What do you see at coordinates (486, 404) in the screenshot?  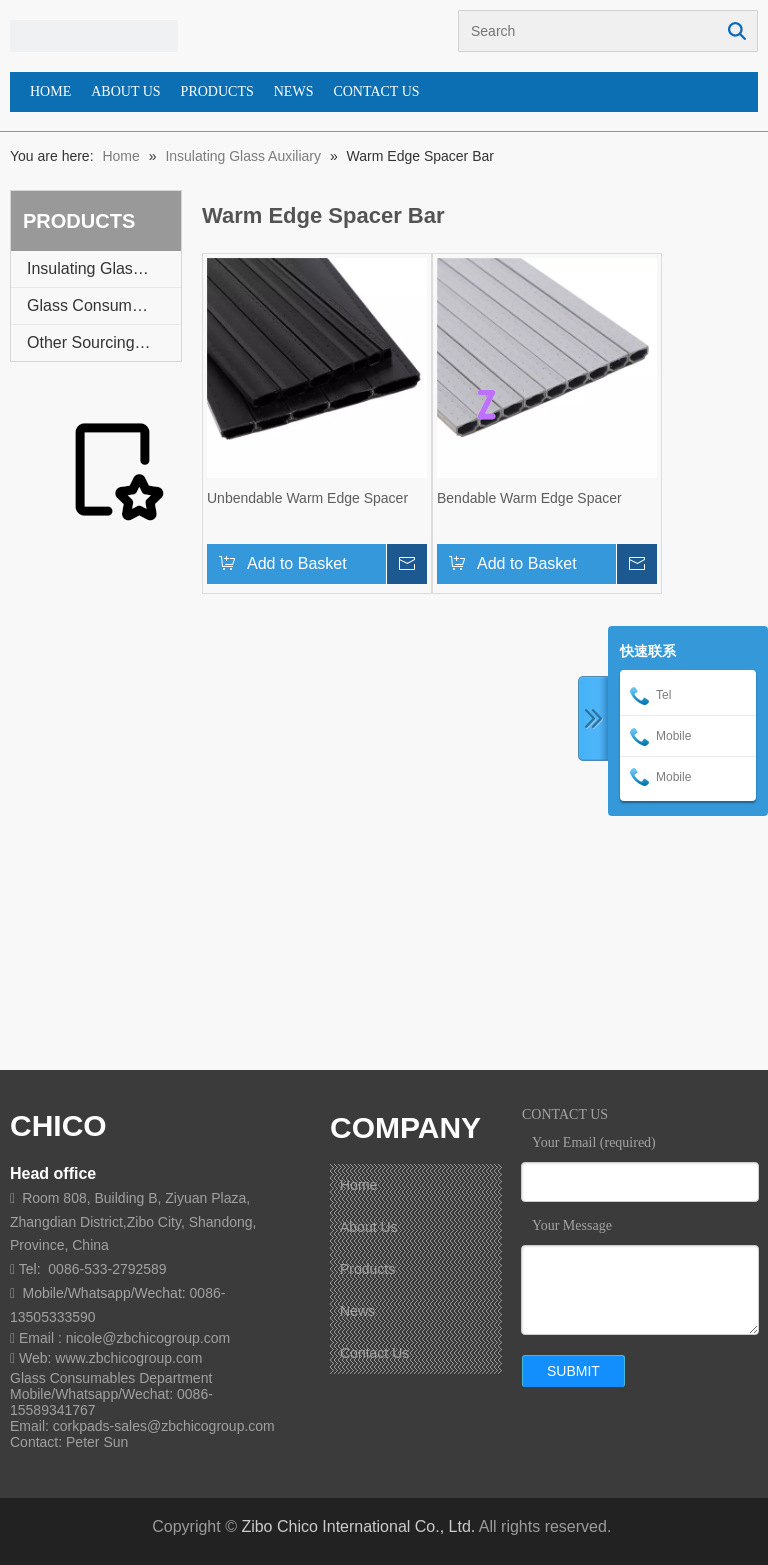 I see `indicates z-index or layer ordering option` at bounding box center [486, 404].